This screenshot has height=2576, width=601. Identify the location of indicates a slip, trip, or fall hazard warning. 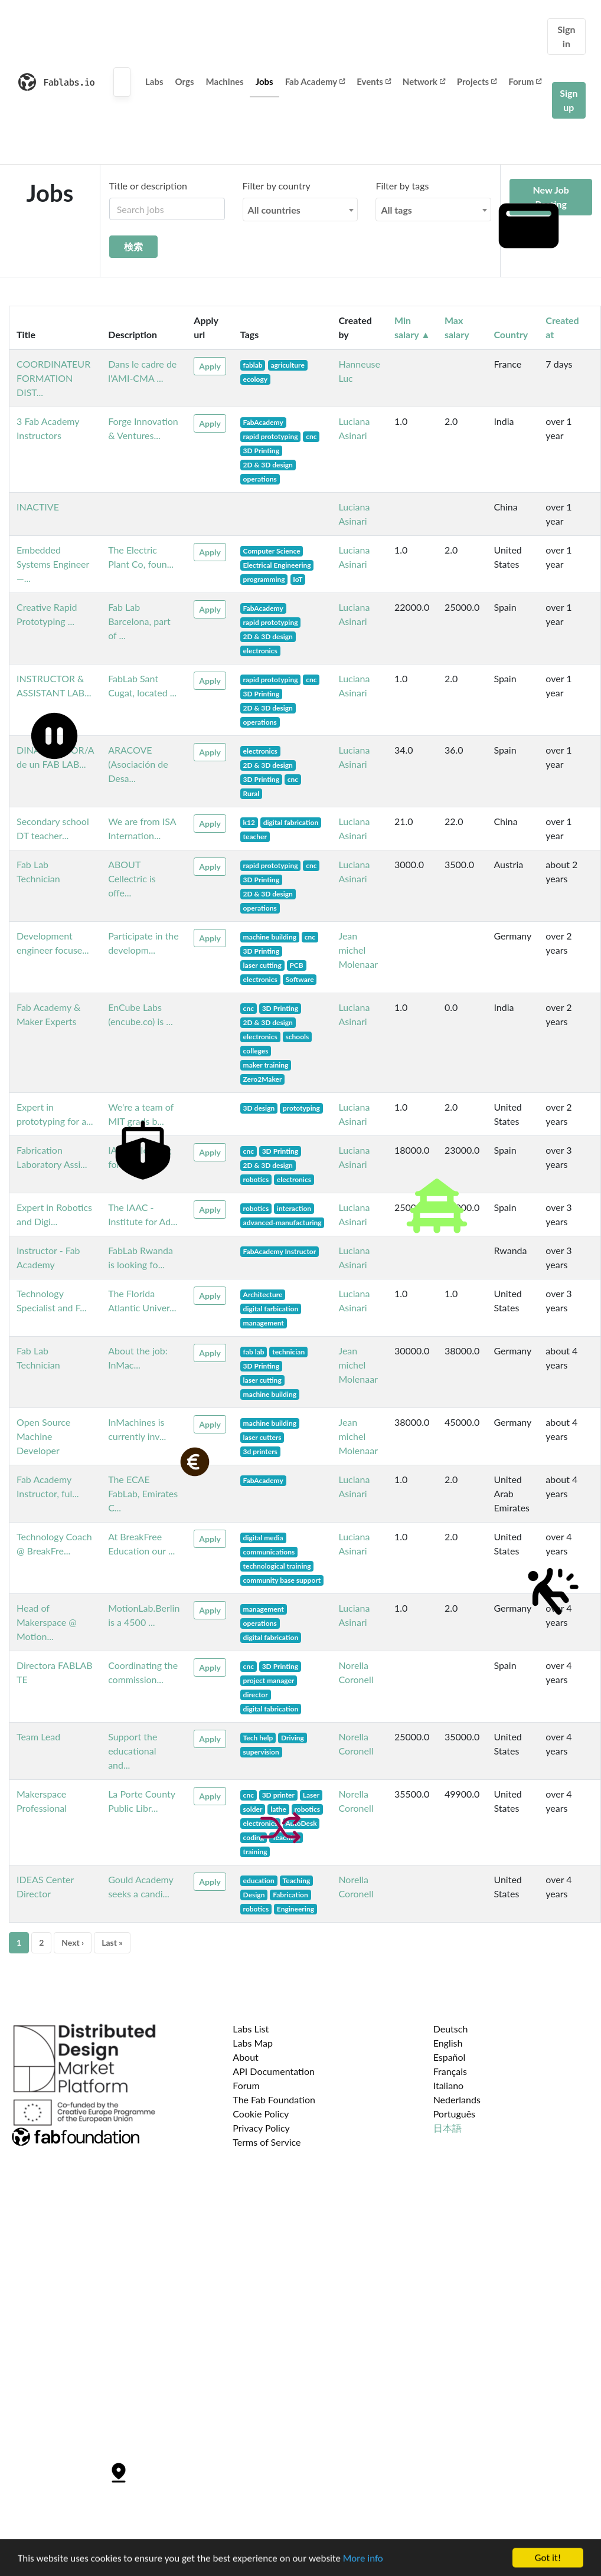
(553, 1591).